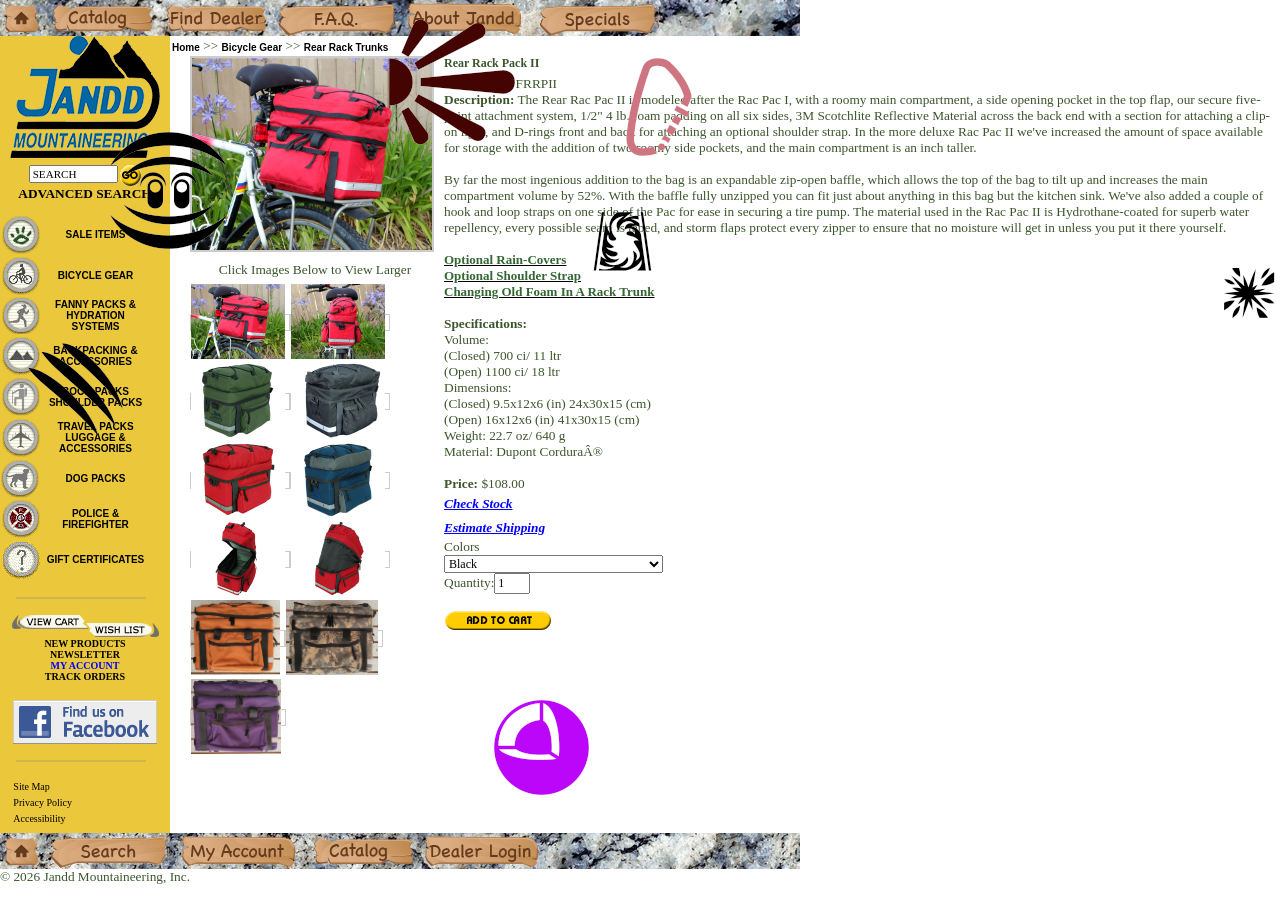 The height and width of the screenshot is (901, 1280). Describe the element at coordinates (168, 190) in the screenshot. I see `a stylized character or avatar icon` at that location.